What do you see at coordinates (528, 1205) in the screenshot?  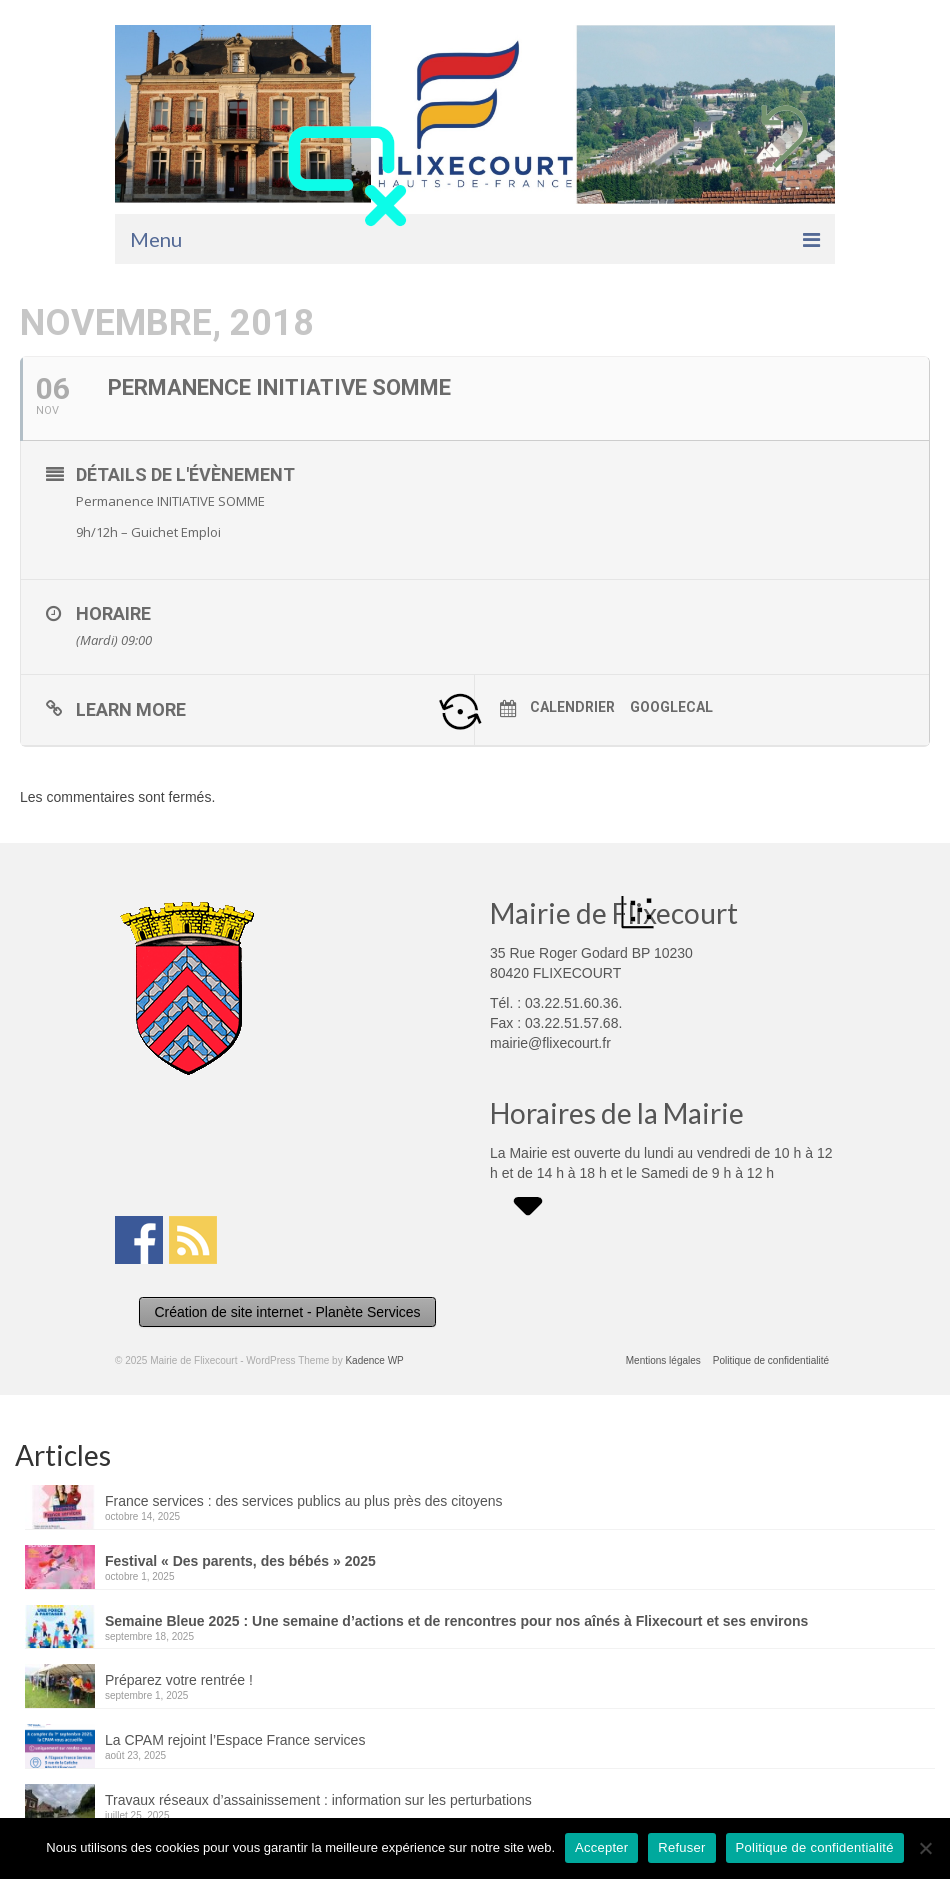 I see `expand dropdown menu` at bounding box center [528, 1205].